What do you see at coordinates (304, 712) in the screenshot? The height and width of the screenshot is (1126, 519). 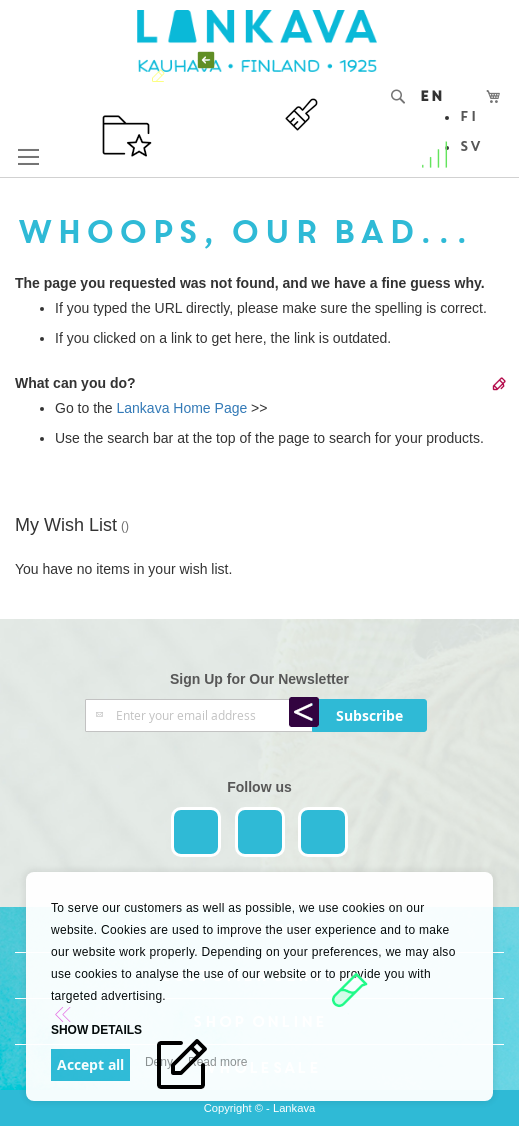 I see `navigate to previous item or page` at bounding box center [304, 712].